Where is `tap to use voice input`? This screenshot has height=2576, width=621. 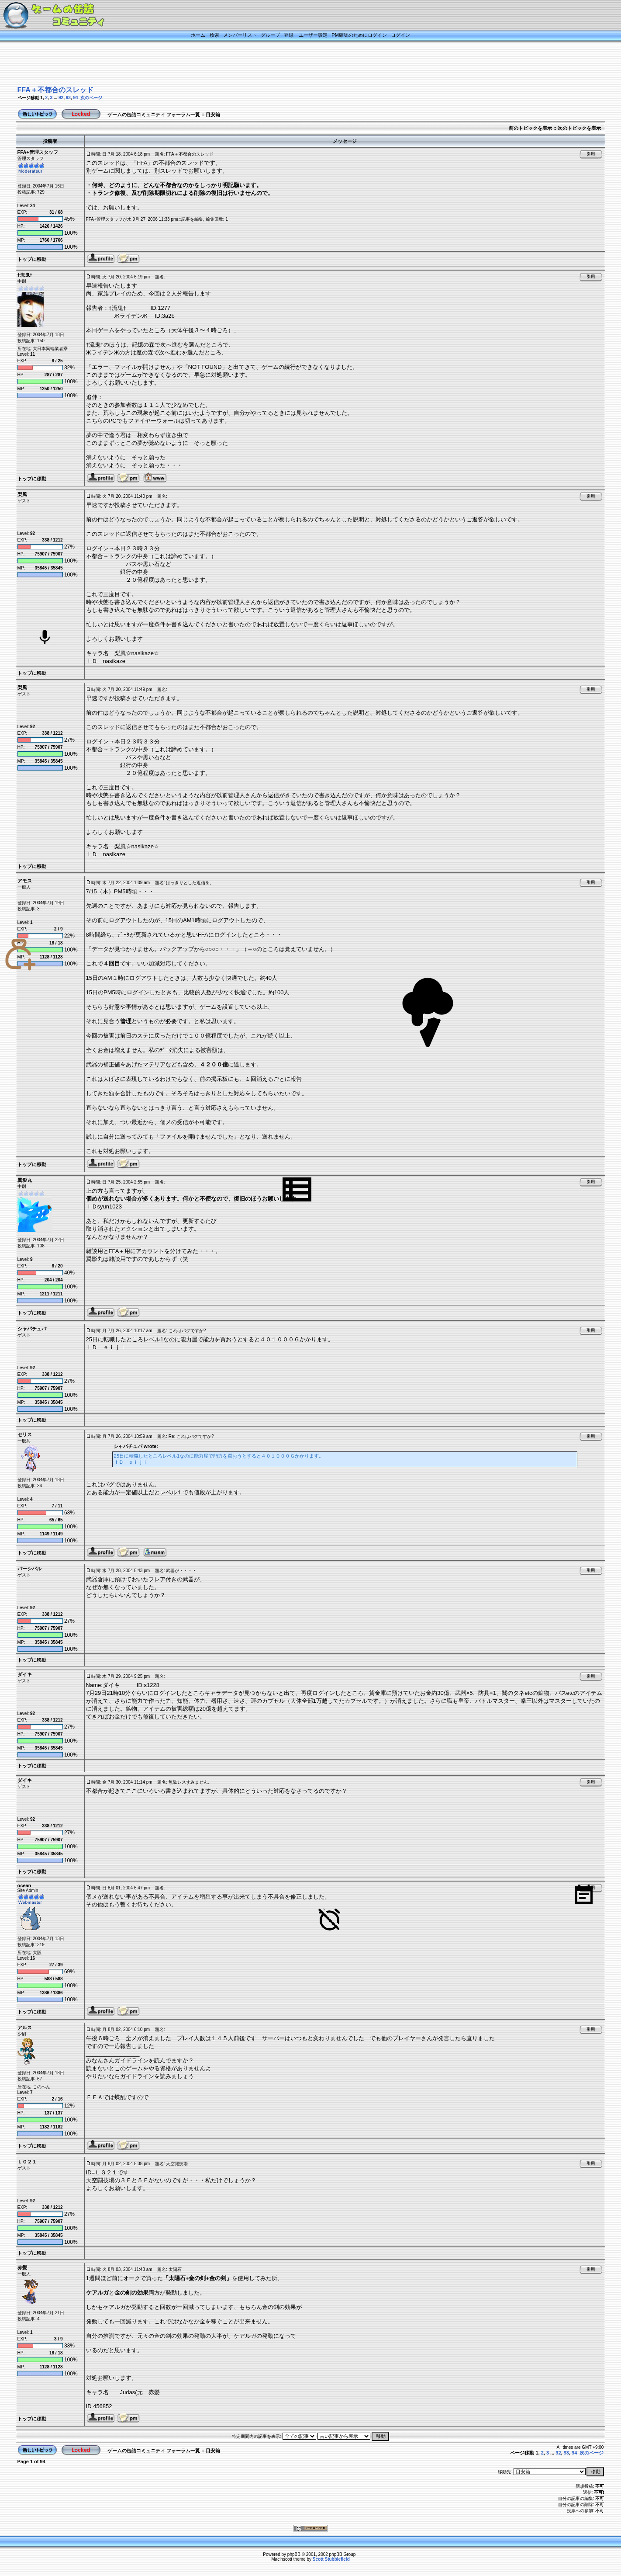 tap to use voice input is located at coordinates (45, 636).